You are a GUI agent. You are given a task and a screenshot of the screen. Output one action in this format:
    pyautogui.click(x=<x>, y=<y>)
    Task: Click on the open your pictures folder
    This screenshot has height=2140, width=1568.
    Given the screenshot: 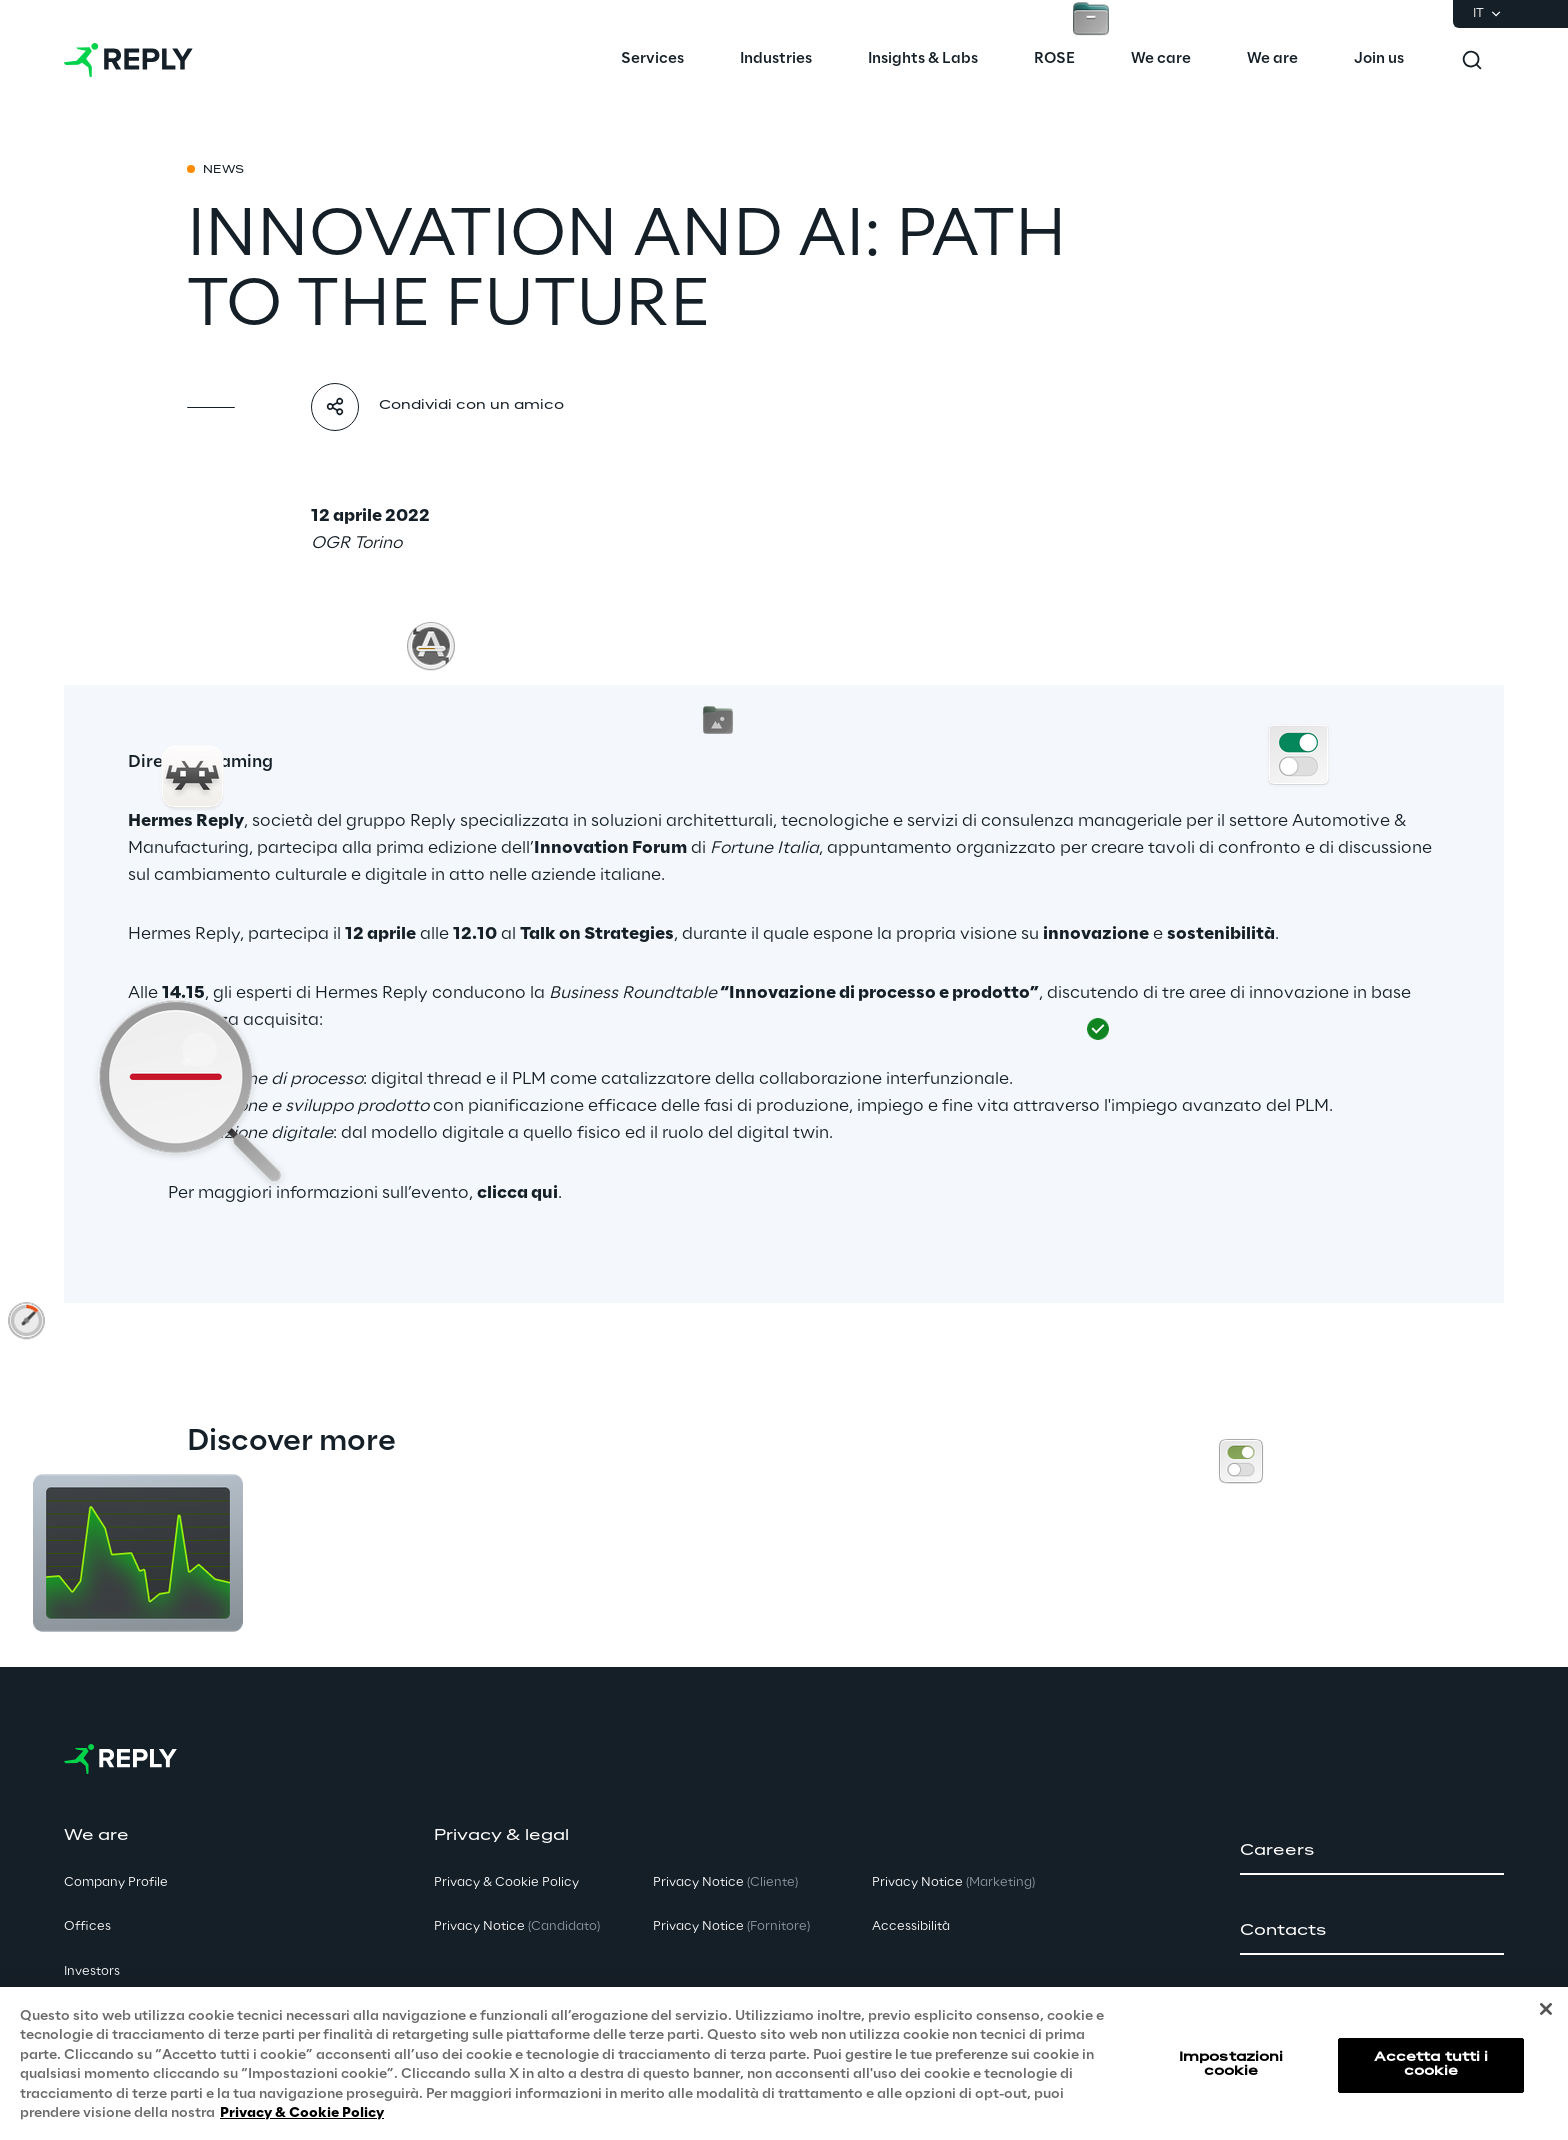 What is the action you would take?
    pyautogui.click(x=718, y=720)
    